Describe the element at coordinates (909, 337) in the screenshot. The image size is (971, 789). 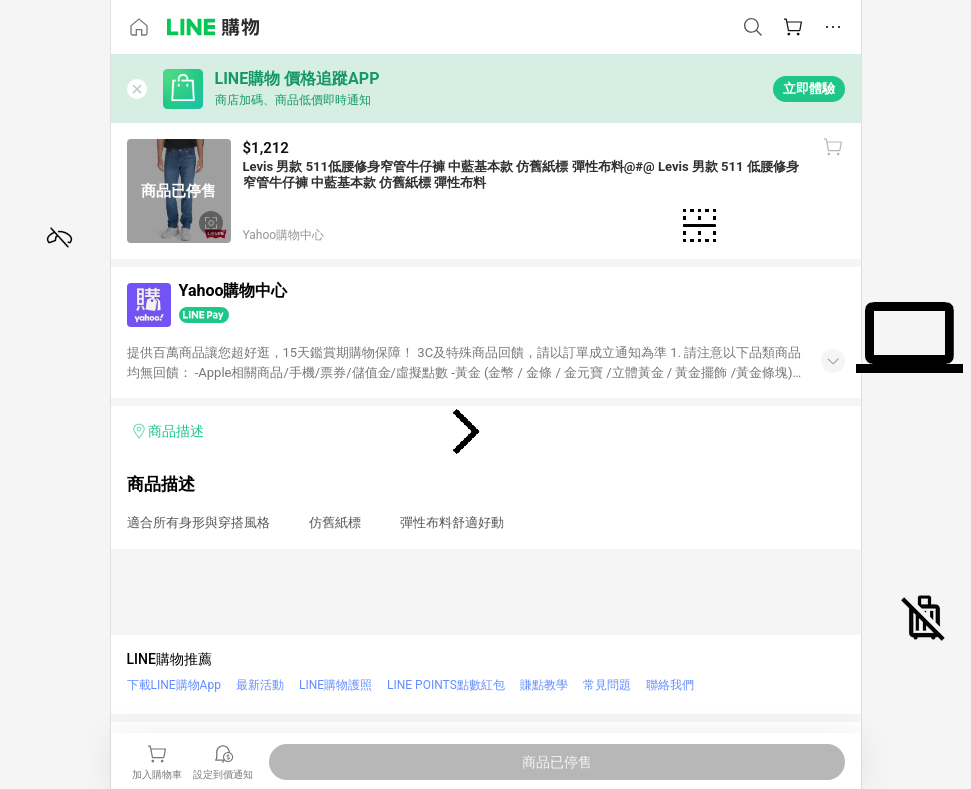
I see `access desktop or computer settings` at that location.